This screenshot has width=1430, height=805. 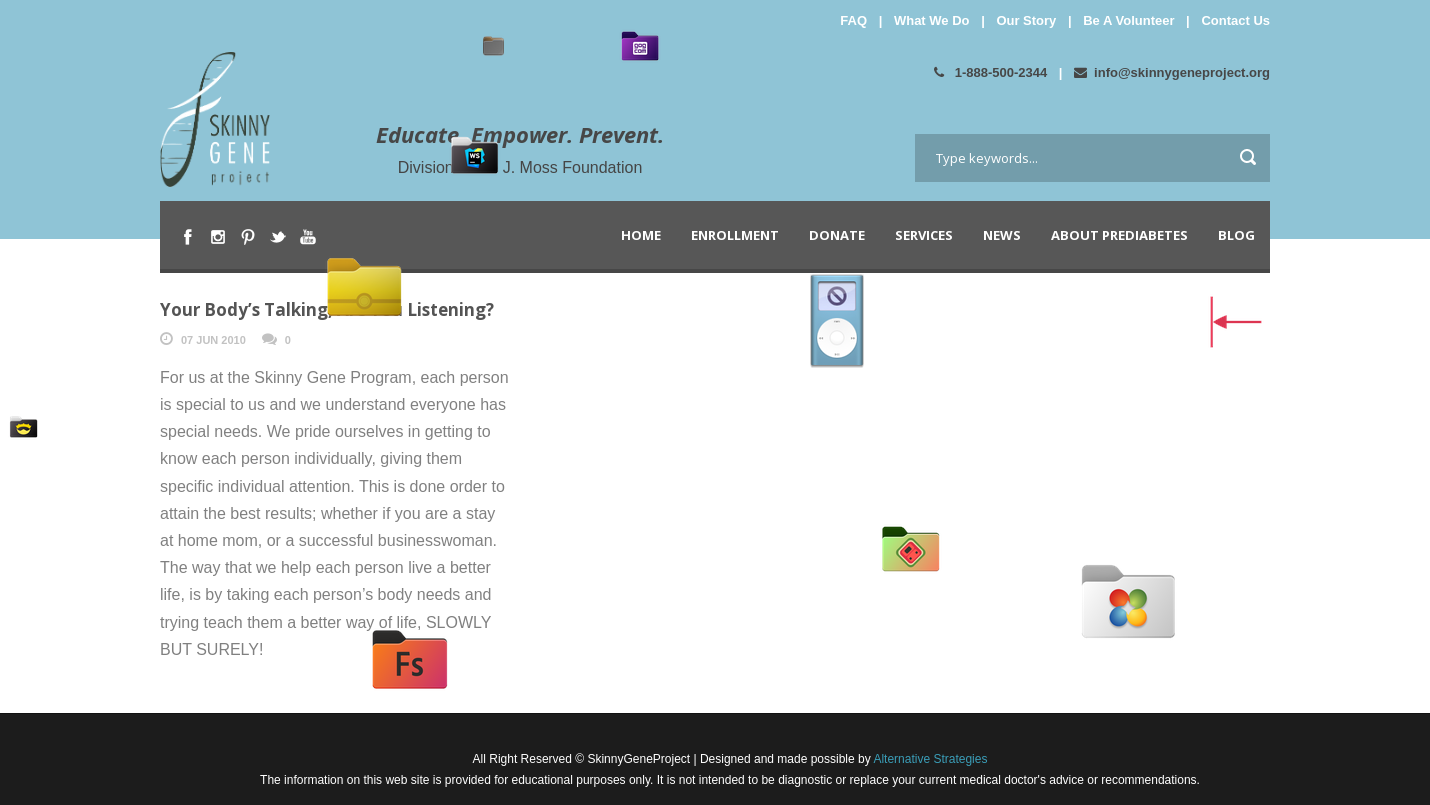 I want to click on iPod mini device not connected or unavailable, so click(x=837, y=321).